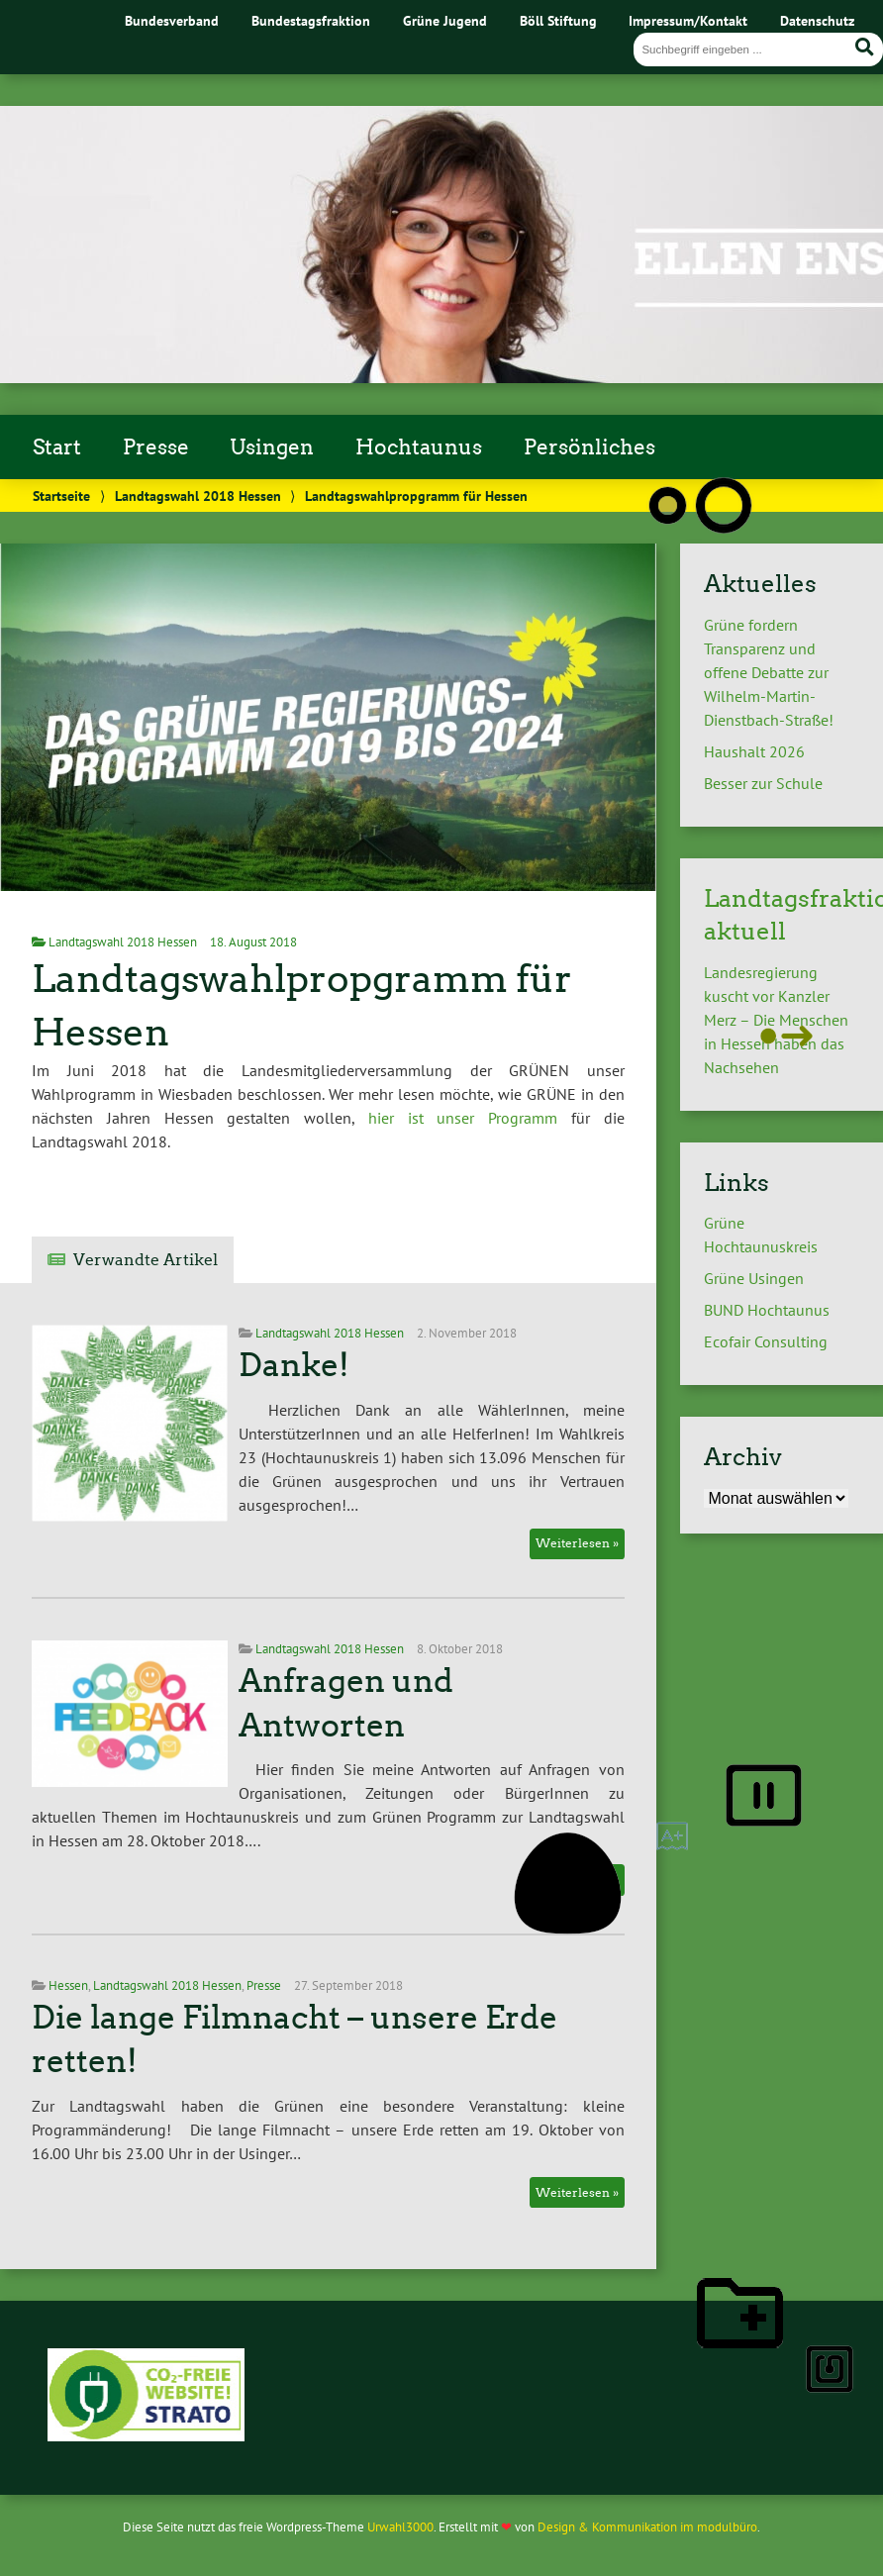 This screenshot has width=883, height=2576. I want to click on pause a presentation or slideshow, so click(763, 1795).